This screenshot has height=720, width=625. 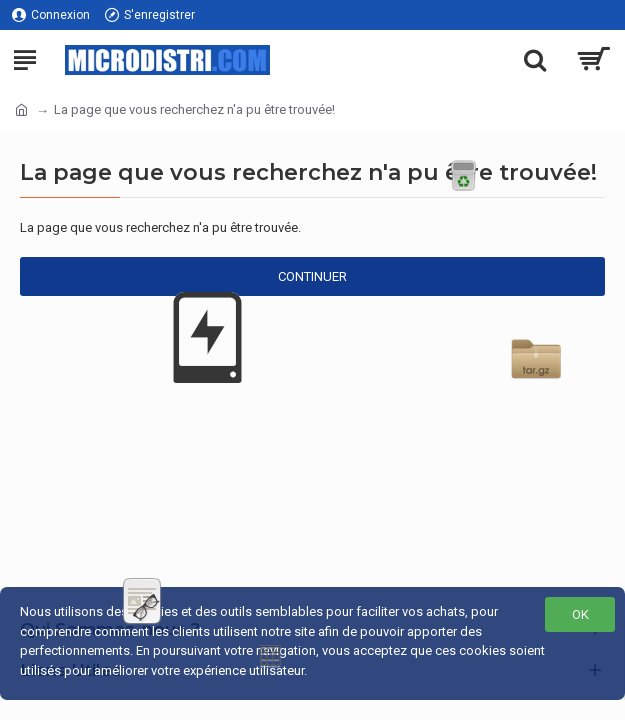 I want to click on indicates uninterruptible power supply (UPS) device connected, so click(x=207, y=337).